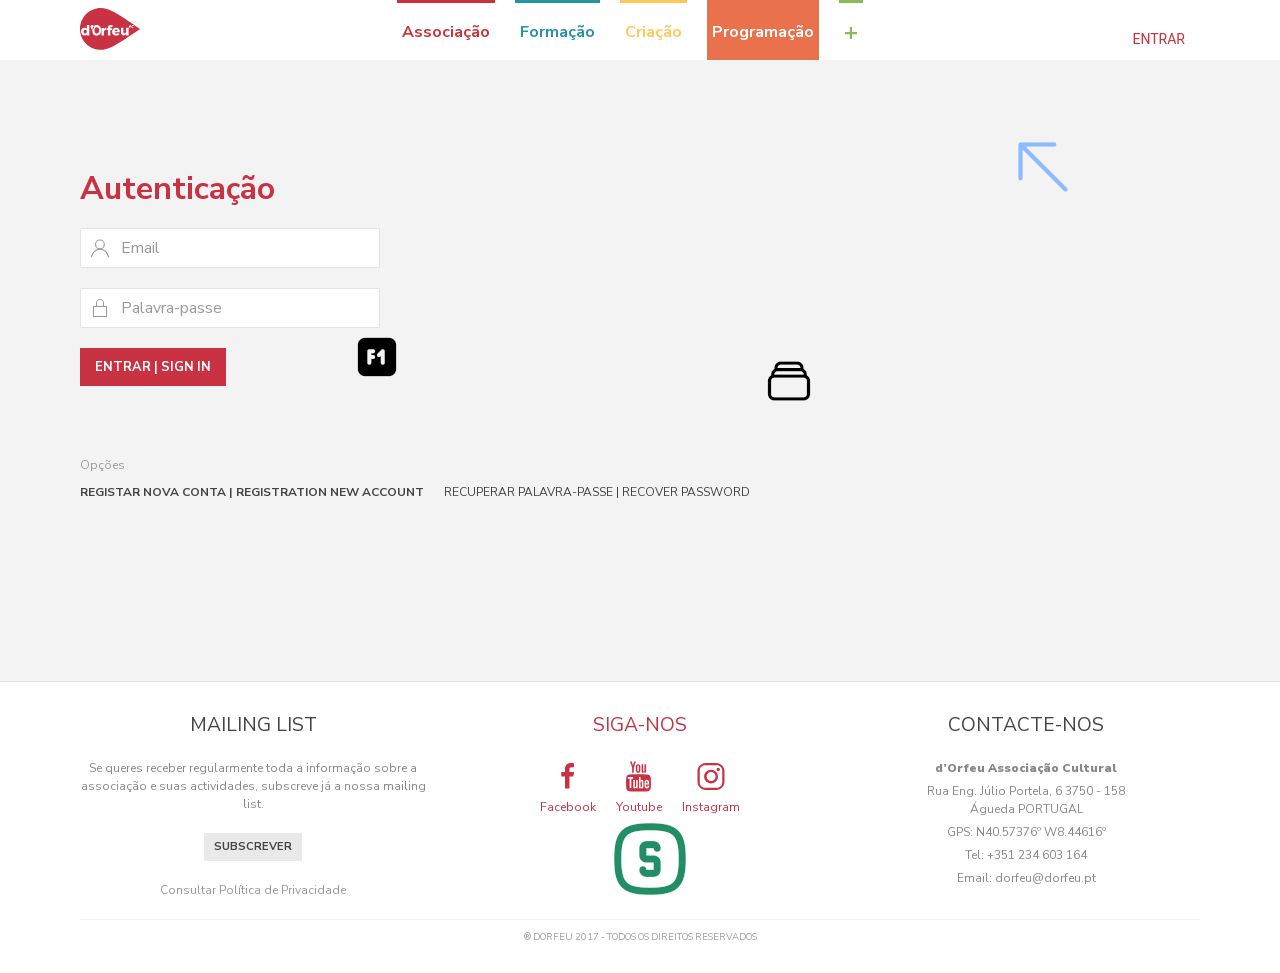 The width and height of the screenshot is (1280, 973). What do you see at coordinates (789, 381) in the screenshot?
I see `view stacked layers or cards` at bounding box center [789, 381].